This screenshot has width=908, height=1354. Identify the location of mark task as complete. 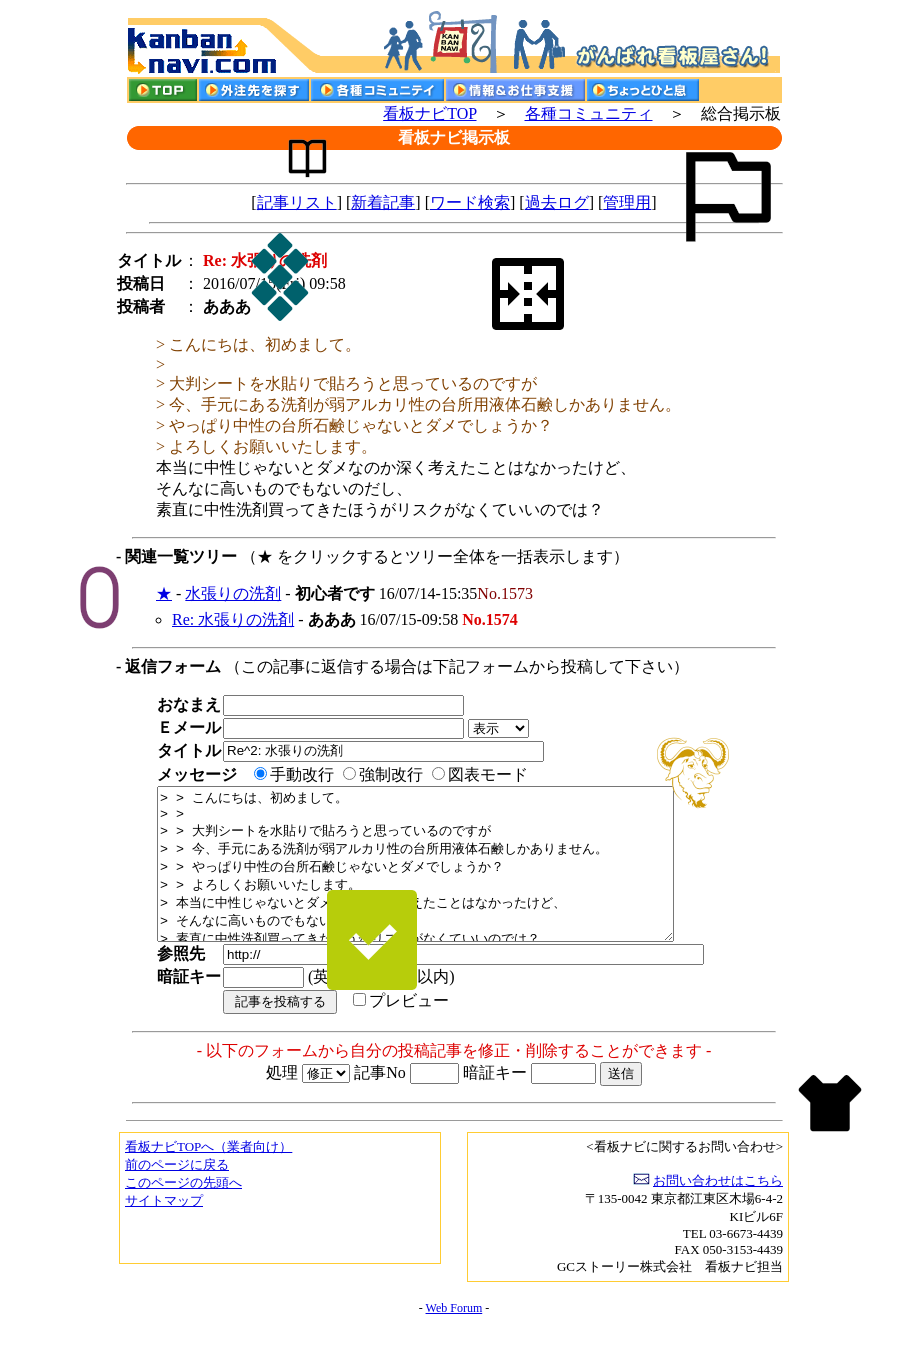
(372, 940).